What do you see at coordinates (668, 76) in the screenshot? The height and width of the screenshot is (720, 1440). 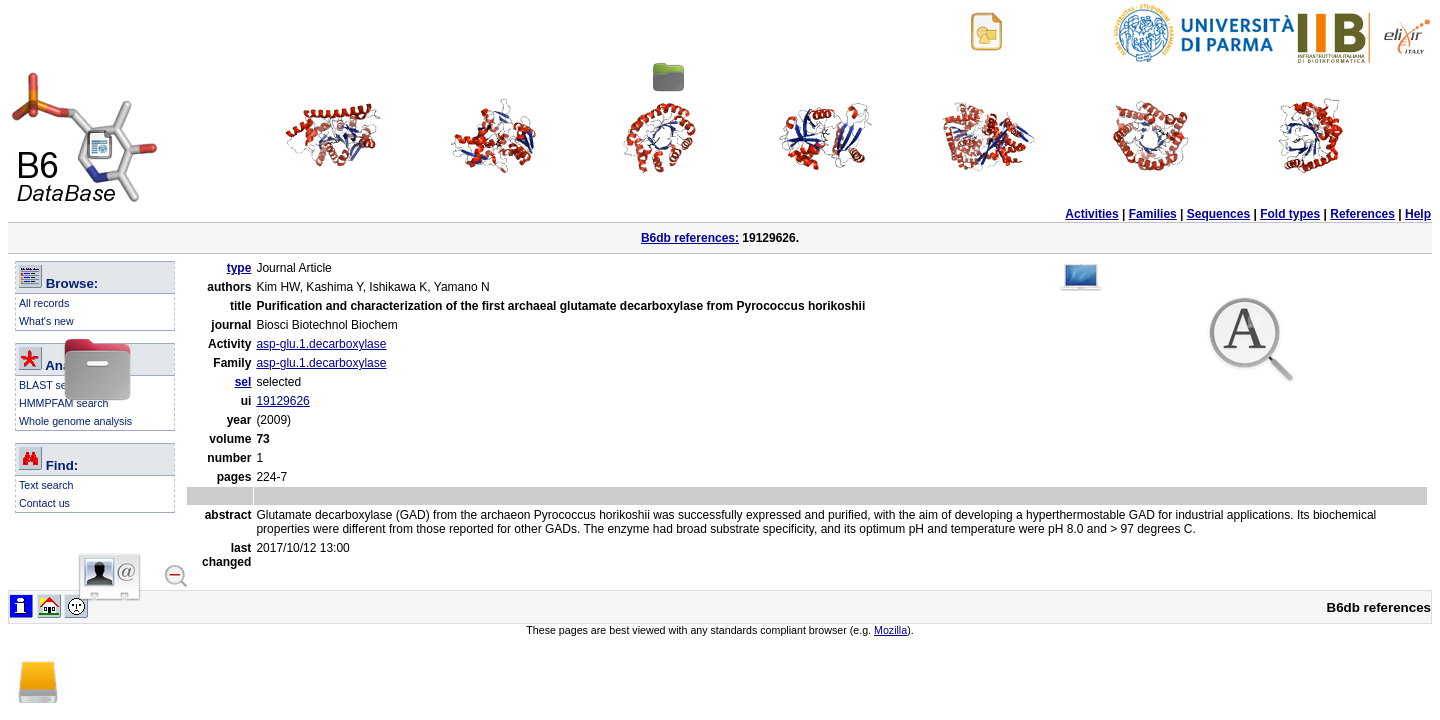 I see `indicates an open or expanded folder` at bounding box center [668, 76].